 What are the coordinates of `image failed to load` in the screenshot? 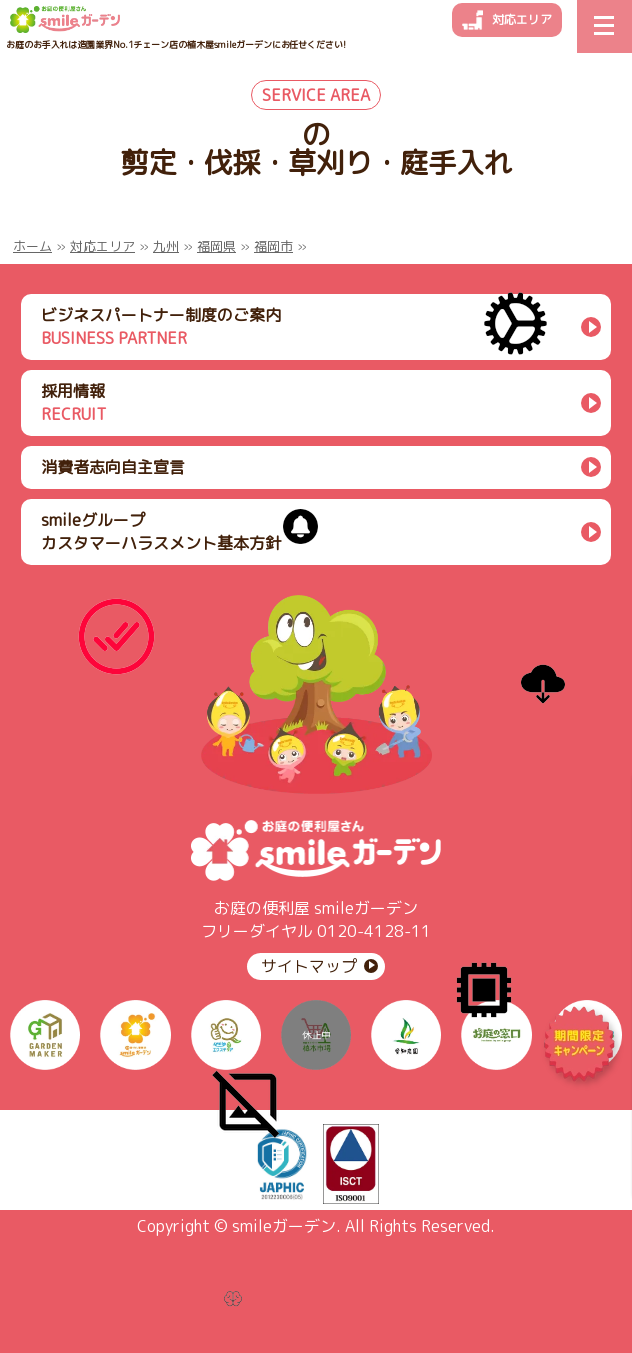 It's located at (248, 1102).